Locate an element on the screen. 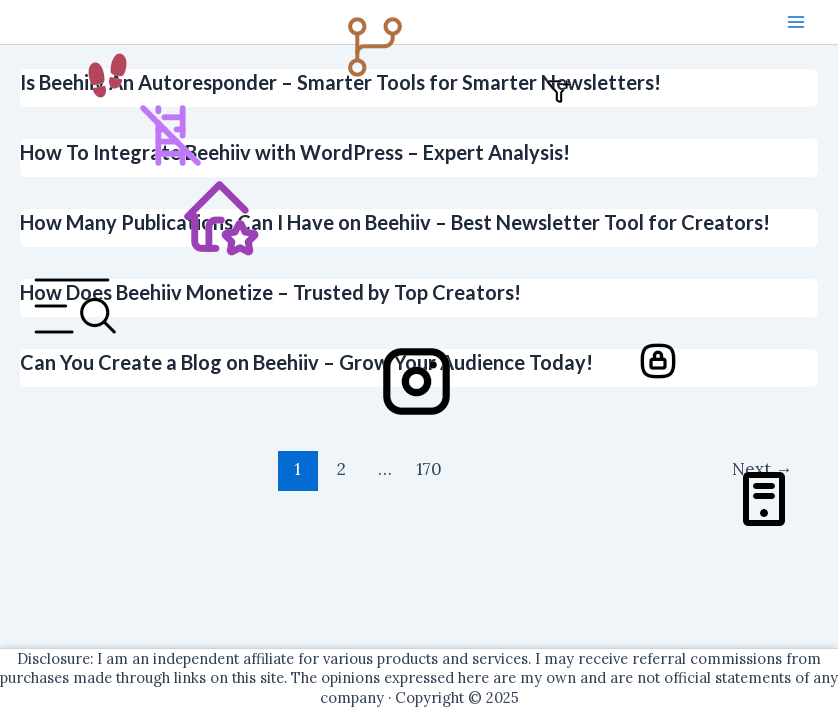 Image resolution: width=838 pixels, height=720 pixels. open Instagram app is located at coordinates (416, 381).